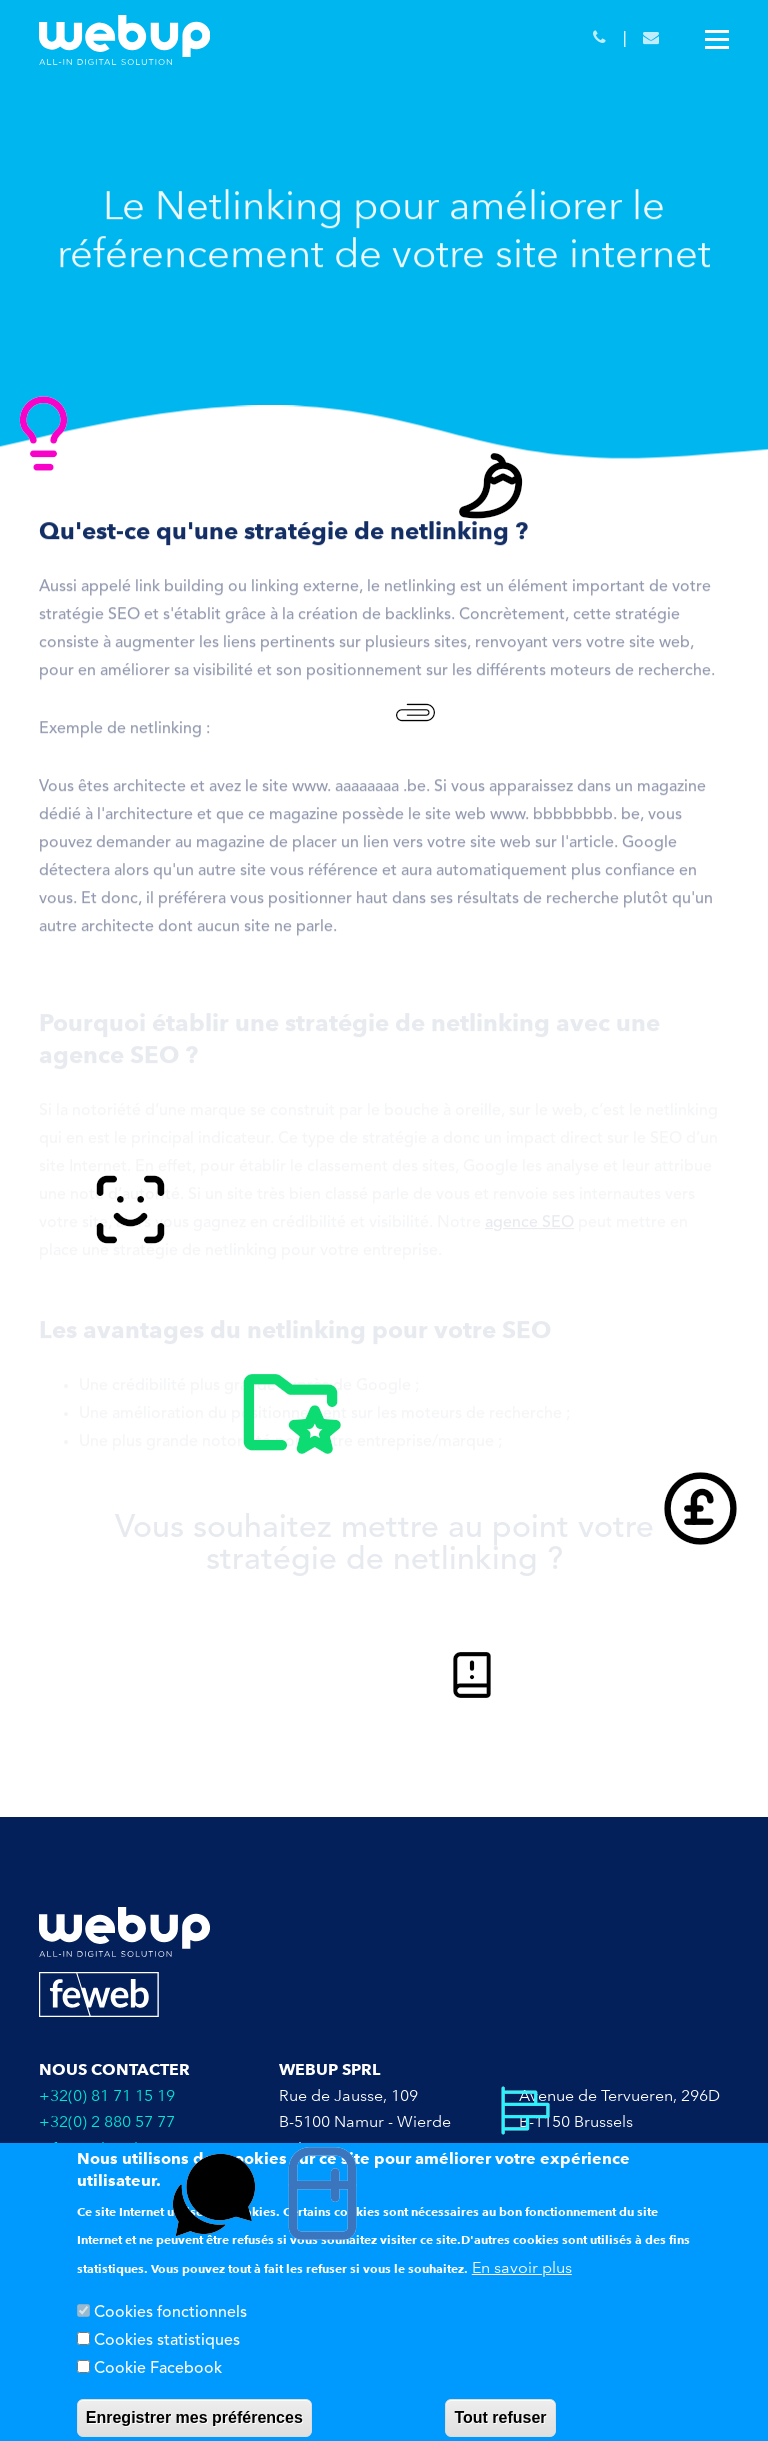 This screenshot has width=768, height=2441. Describe the element at coordinates (290, 1410) in the screenshot. I see `access starred or favorite folders` at that location.